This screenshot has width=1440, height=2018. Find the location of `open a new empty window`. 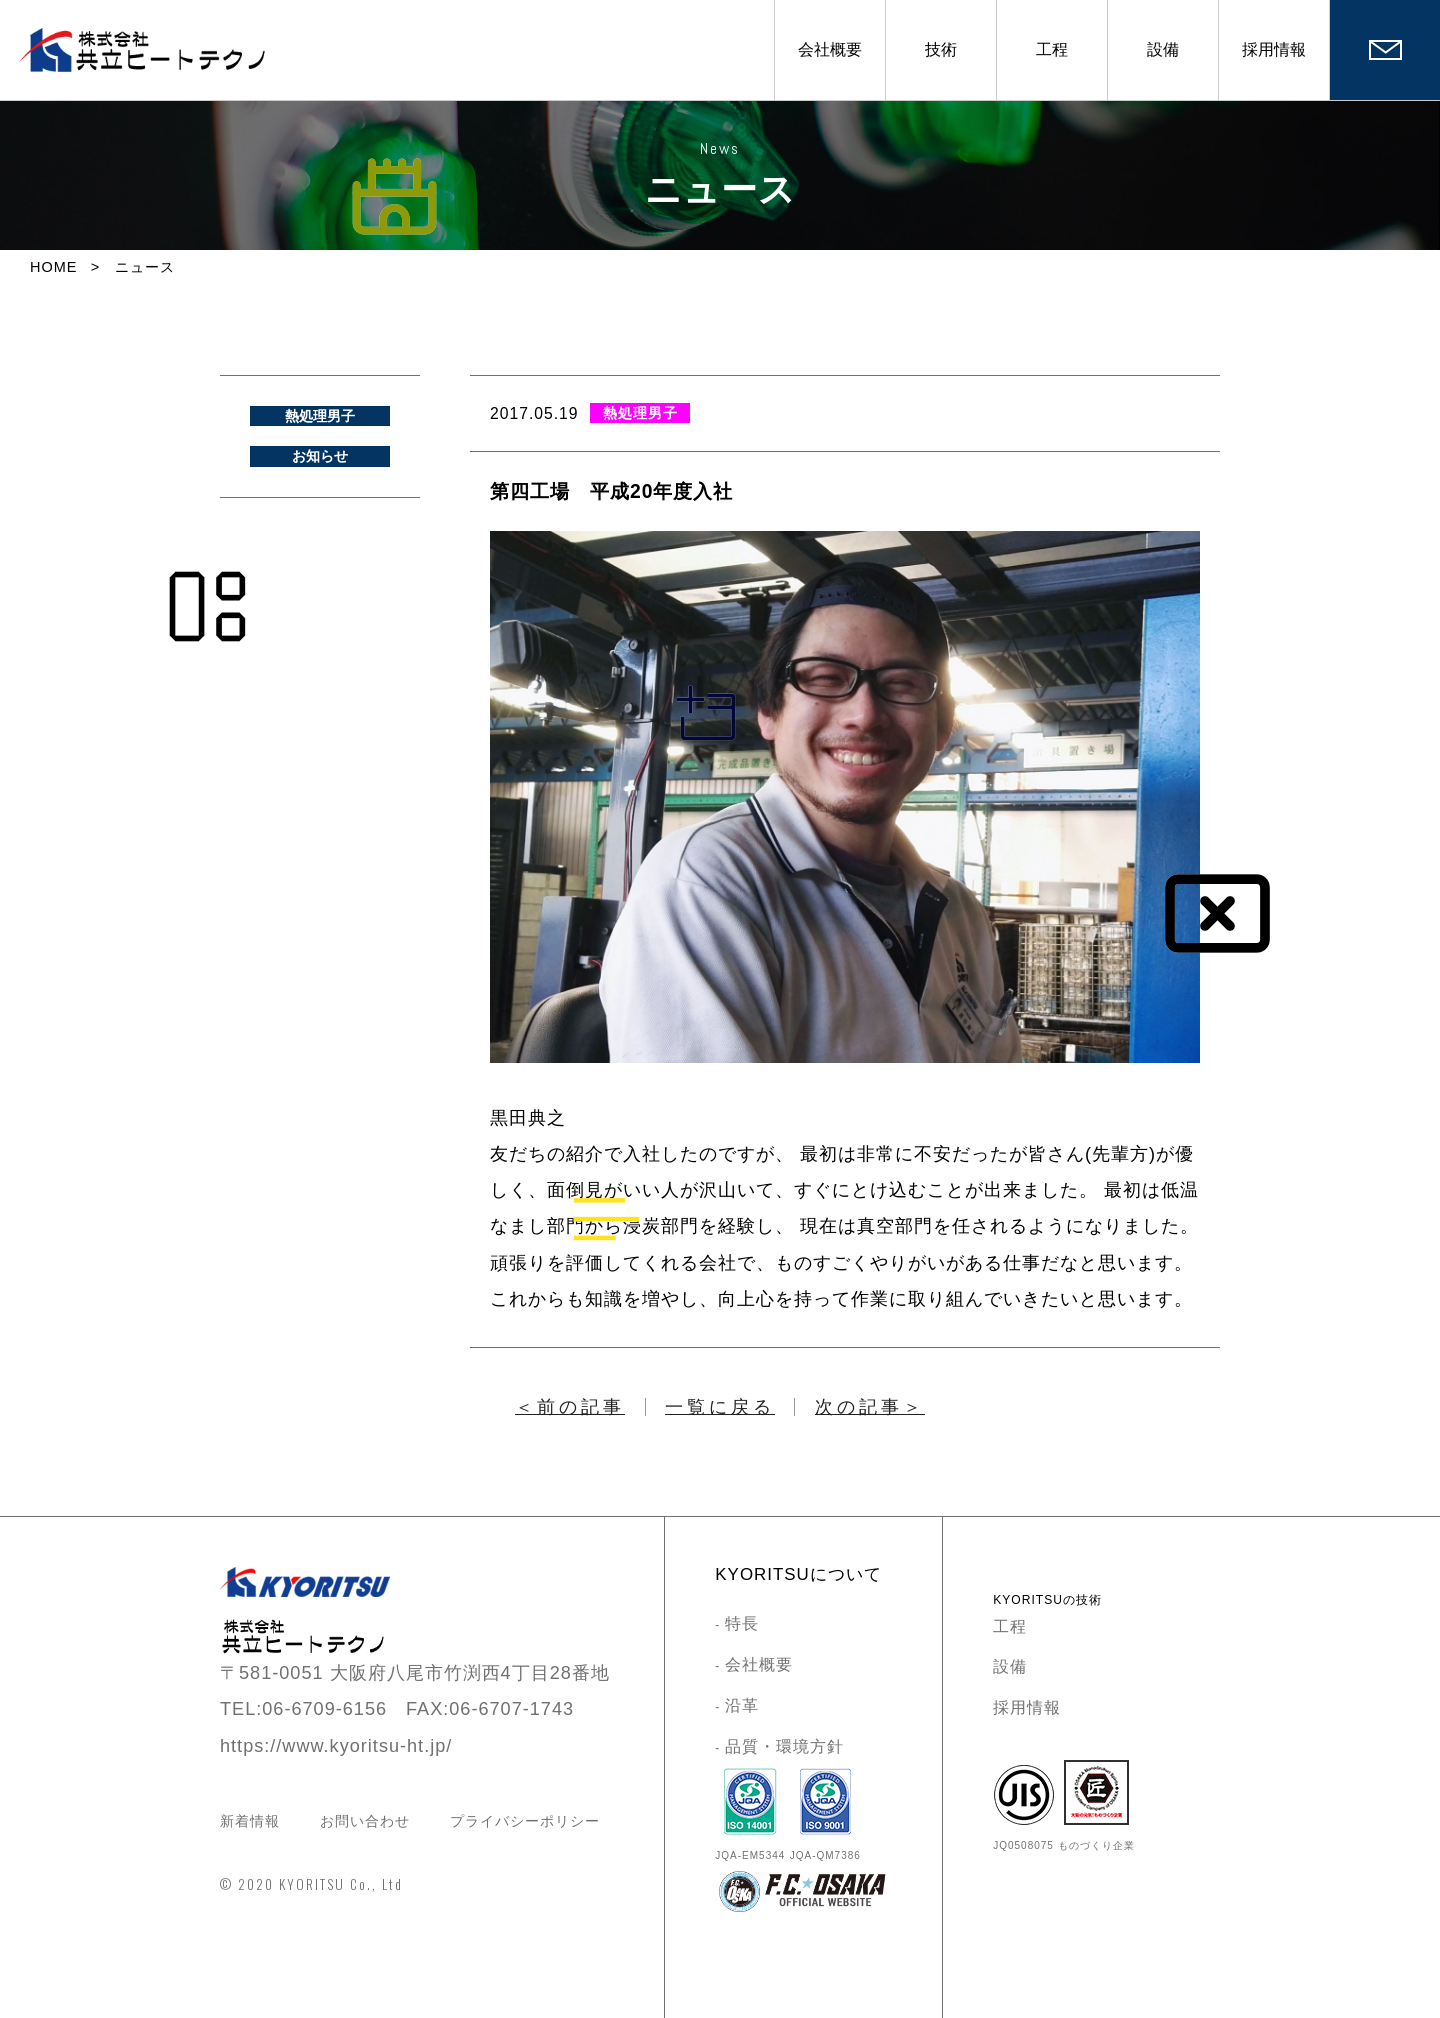

open a new empty window is located at coordinates (708, 713).